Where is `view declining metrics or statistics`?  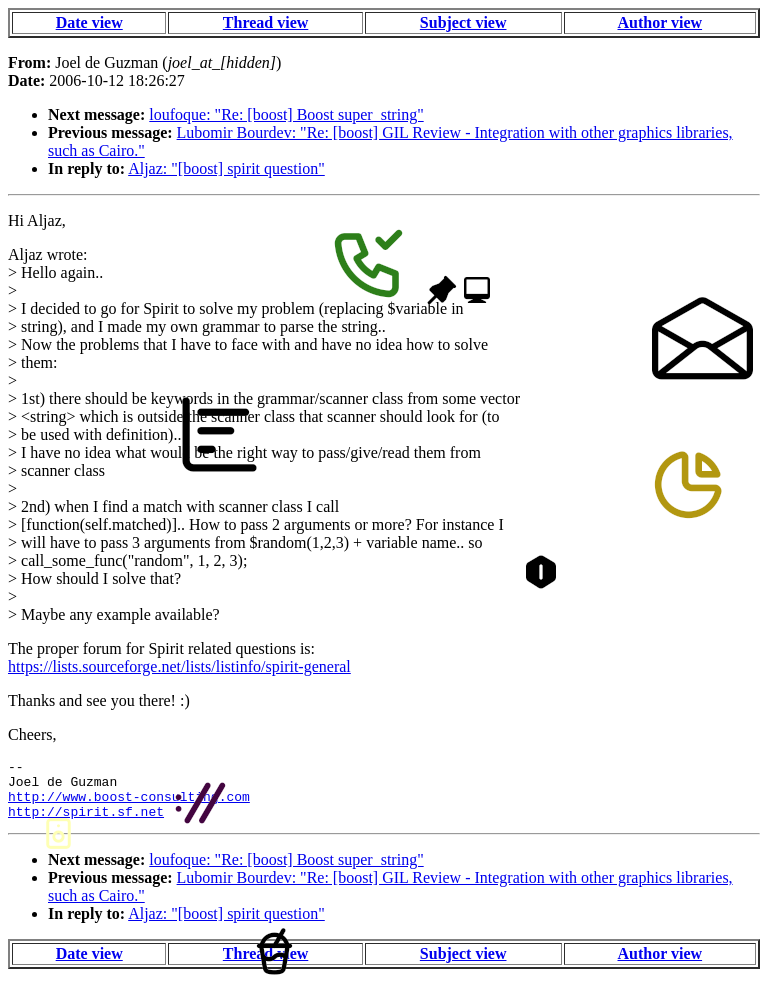 view declining metrics or statistics is located at coordinates (219, 434).